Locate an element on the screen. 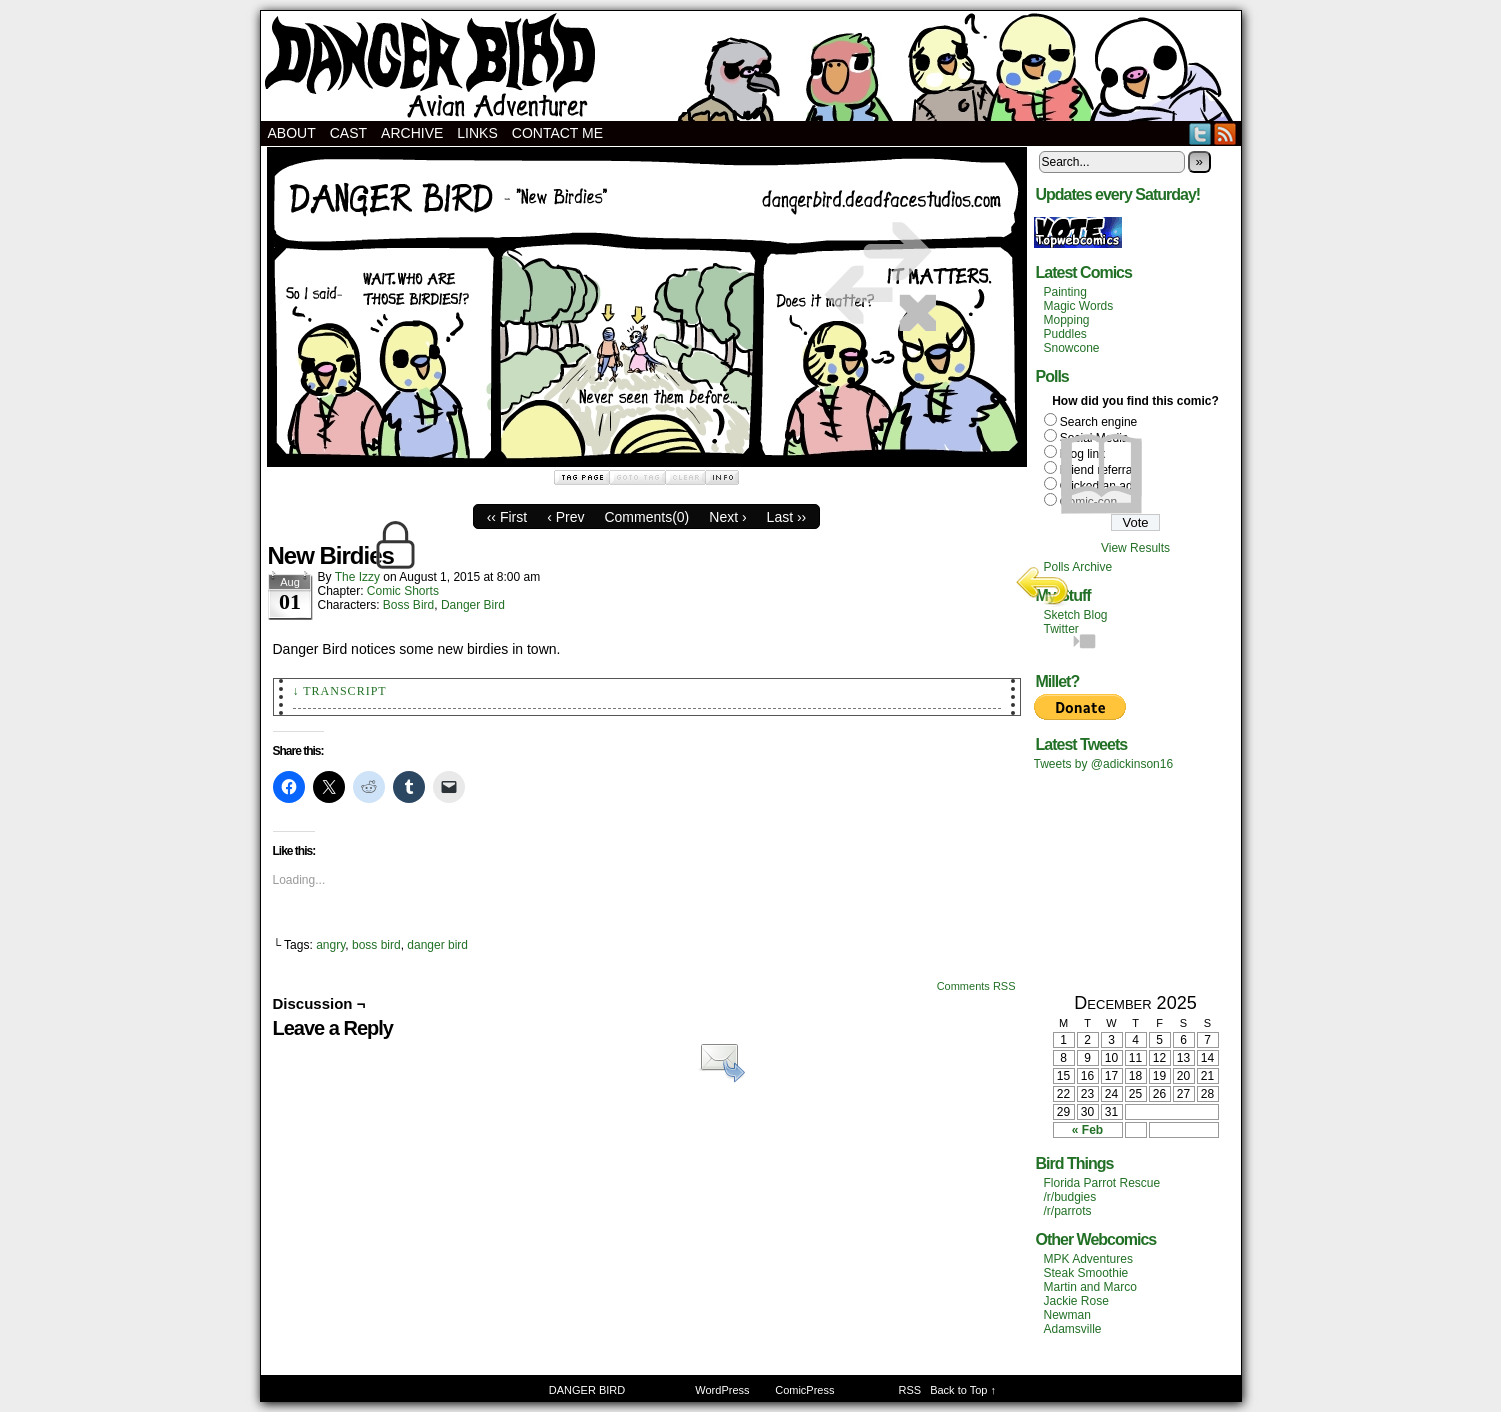 This screenshot has height=1412, width=1501. video file type indicator is located at coordinates (1084, 640).